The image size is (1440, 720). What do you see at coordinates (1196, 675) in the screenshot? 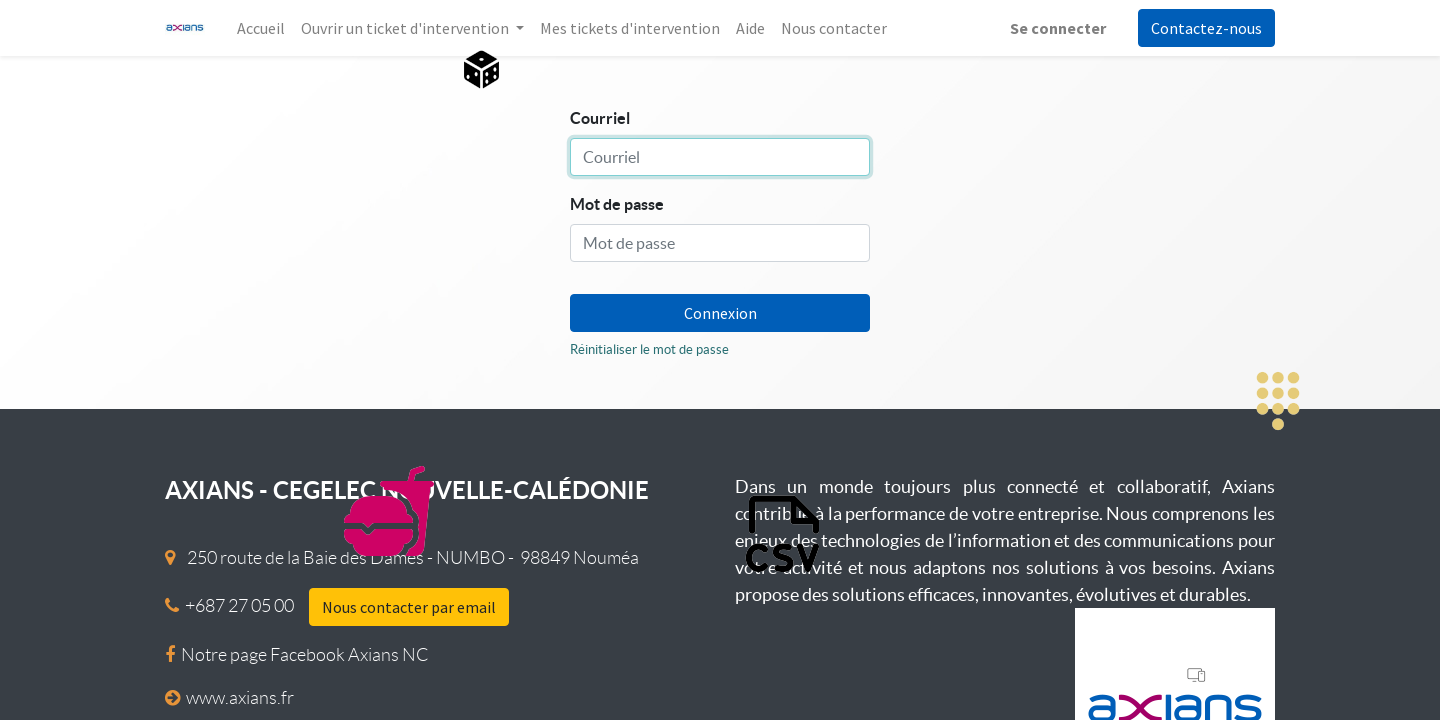
I see `manage connected devices` at bounding box center [1196, 675].